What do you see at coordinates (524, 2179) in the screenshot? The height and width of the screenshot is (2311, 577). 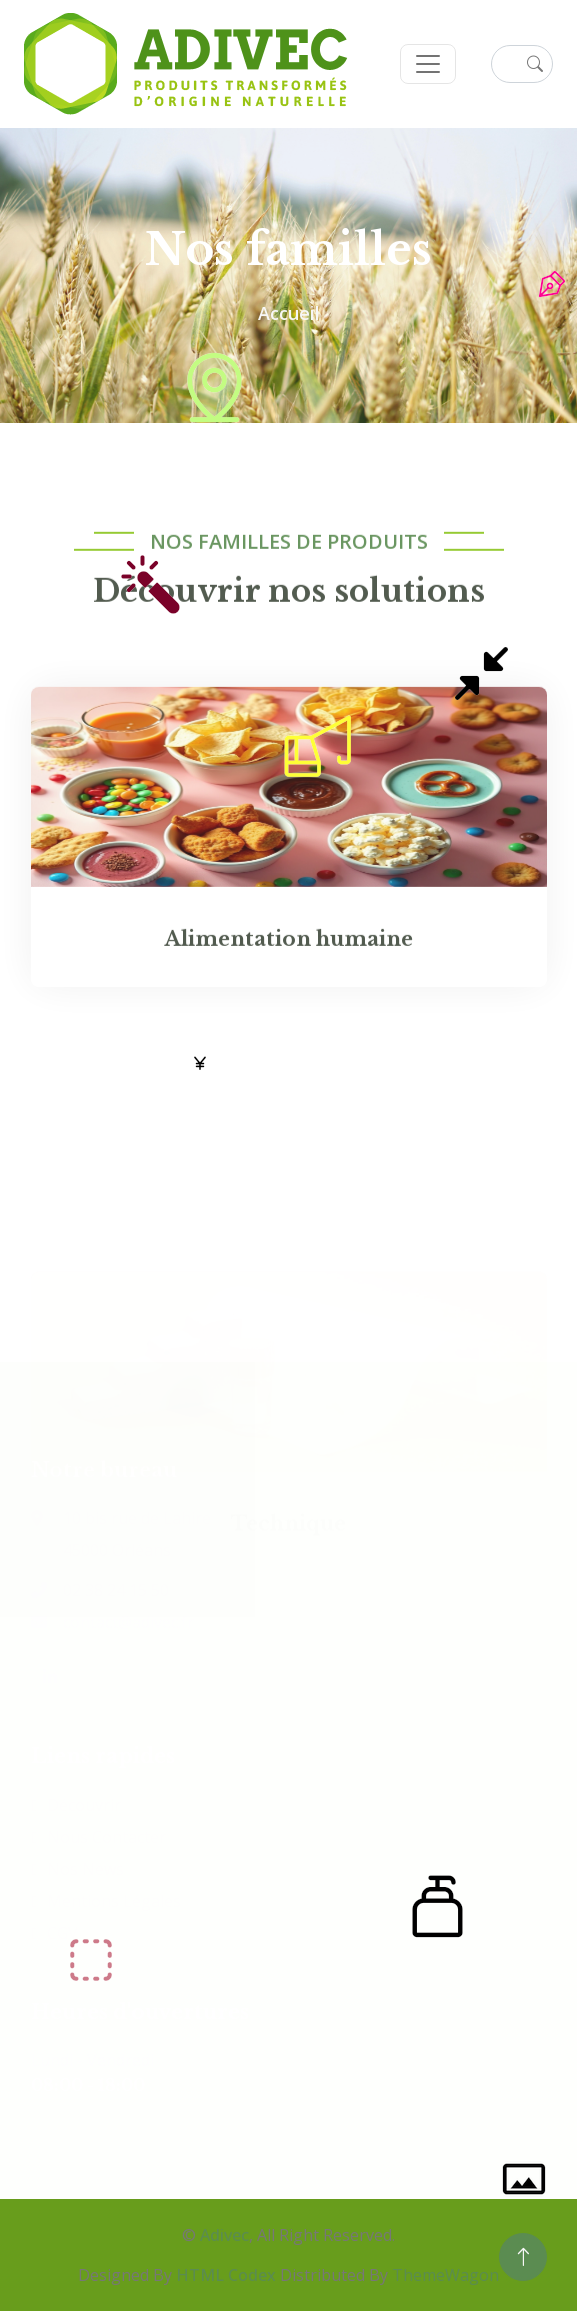 I see `view panorama or wide-angle photo` at bounding box center [524, 2179].